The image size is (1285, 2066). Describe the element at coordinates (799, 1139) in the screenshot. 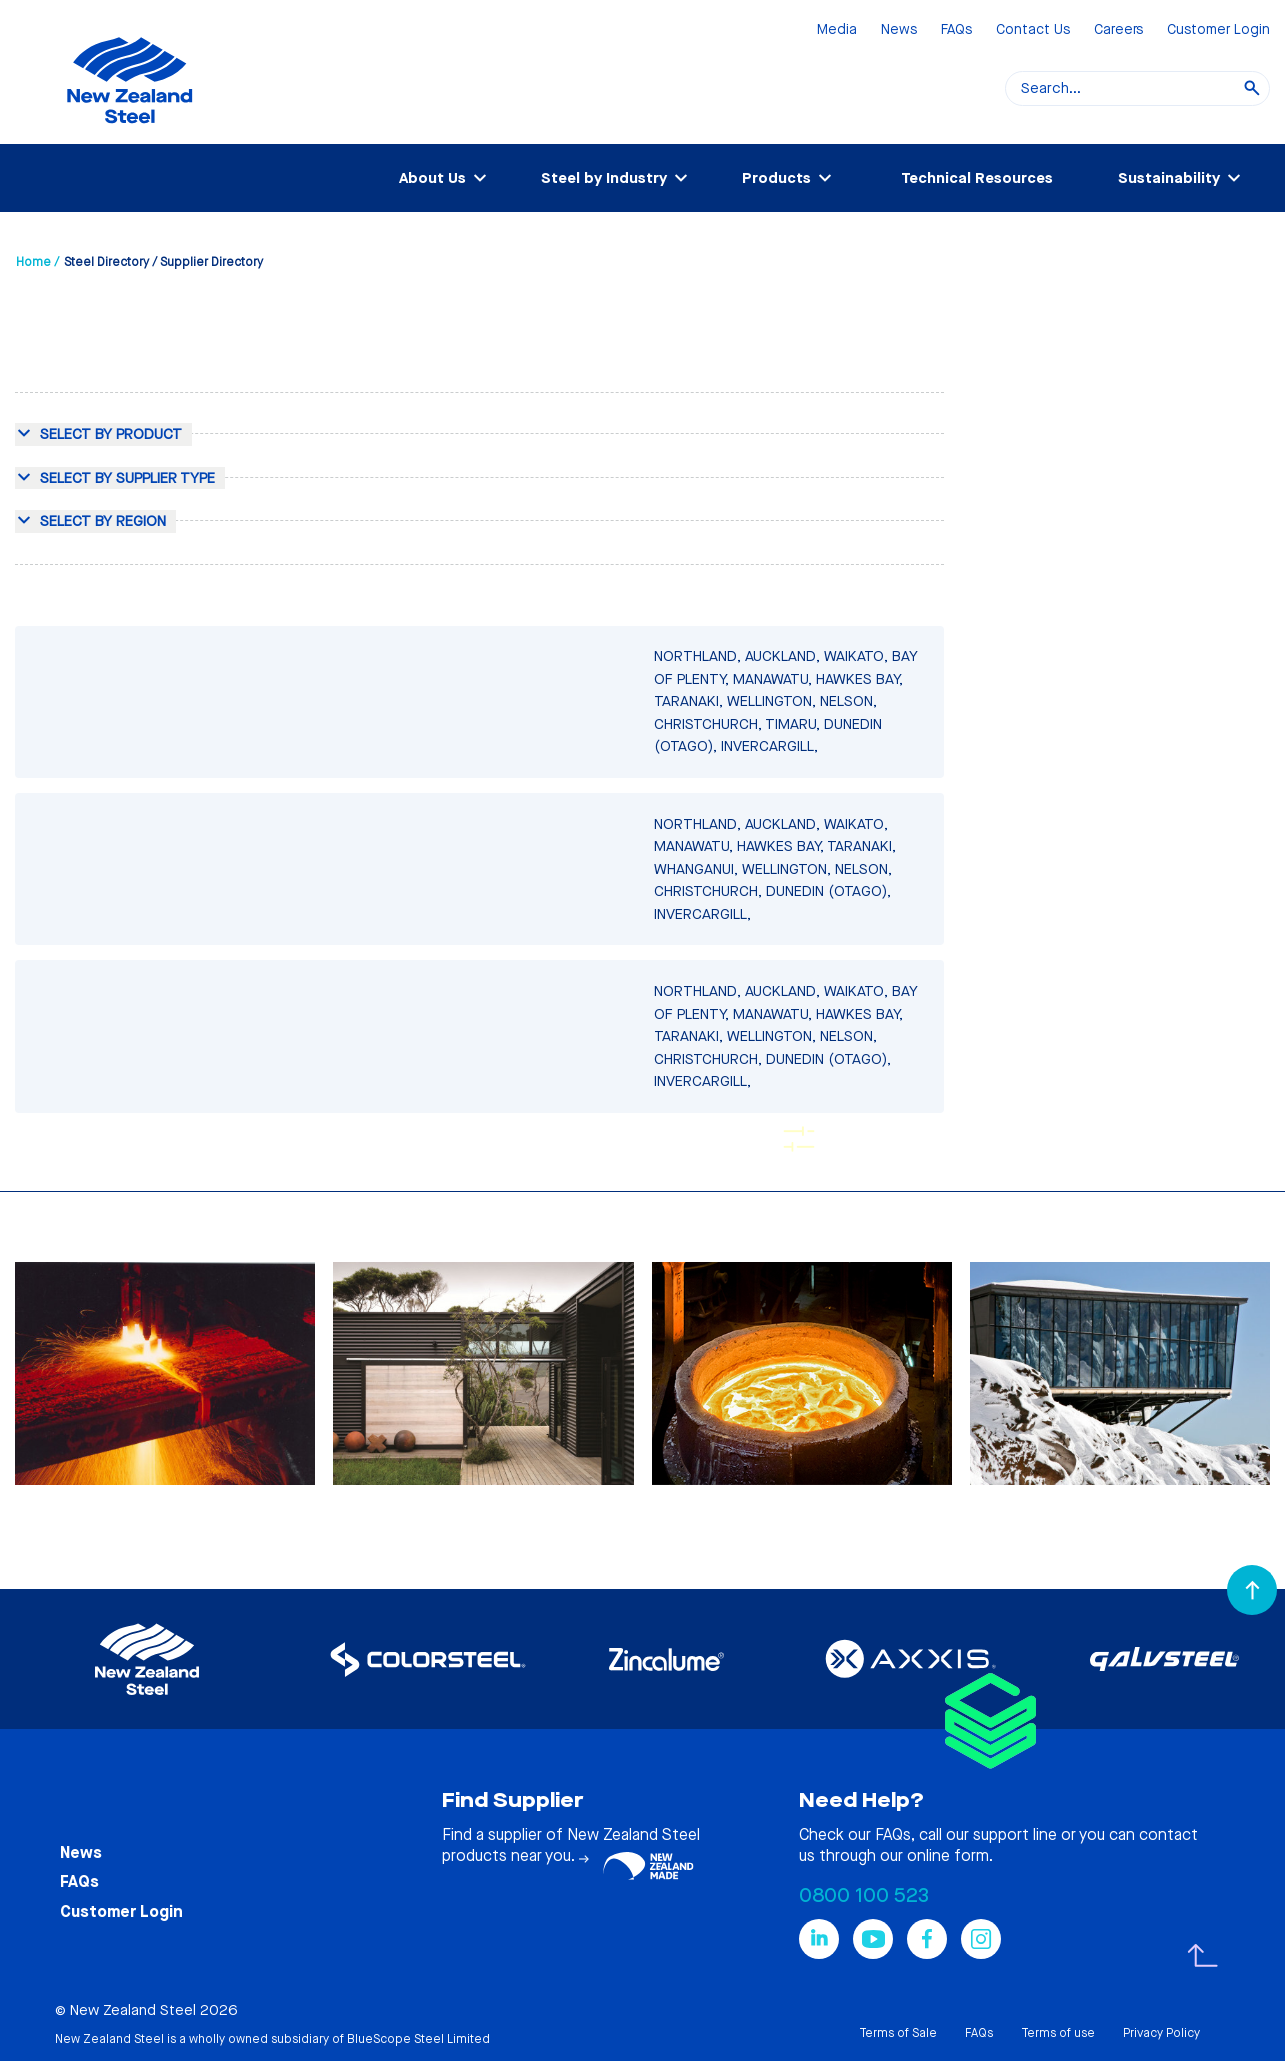

I see `adjust settings or preferences` at that location.